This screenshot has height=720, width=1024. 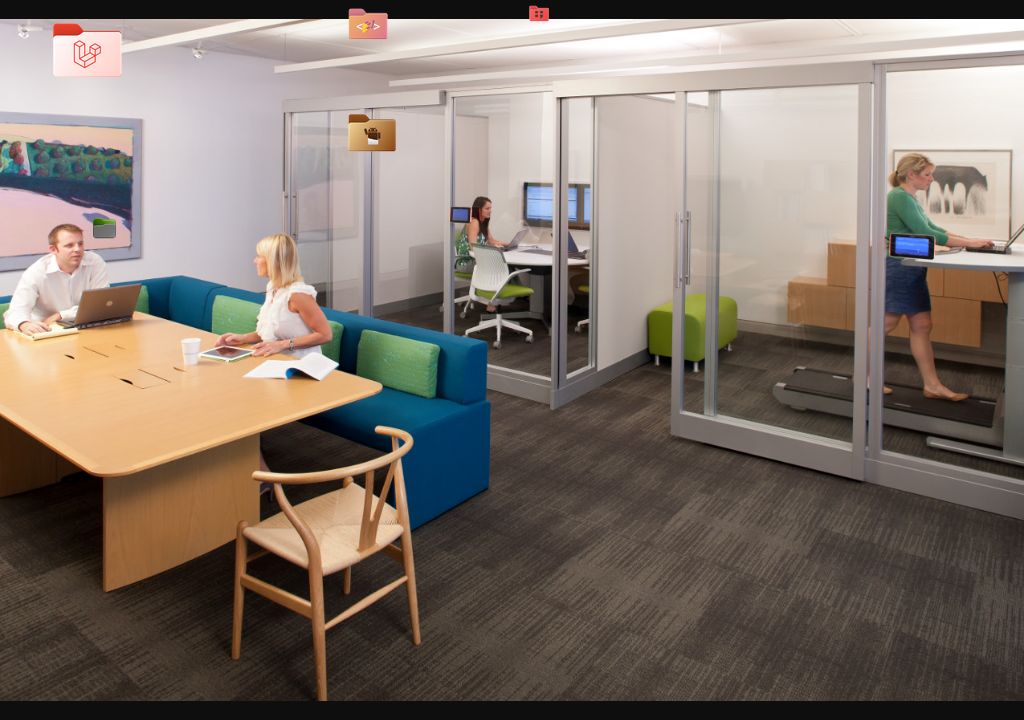 What do you see at coordinates (372, 134) in the screenshot?
I see `folder containing android ice cream sandwich system files` at bounding box center [372, 134].